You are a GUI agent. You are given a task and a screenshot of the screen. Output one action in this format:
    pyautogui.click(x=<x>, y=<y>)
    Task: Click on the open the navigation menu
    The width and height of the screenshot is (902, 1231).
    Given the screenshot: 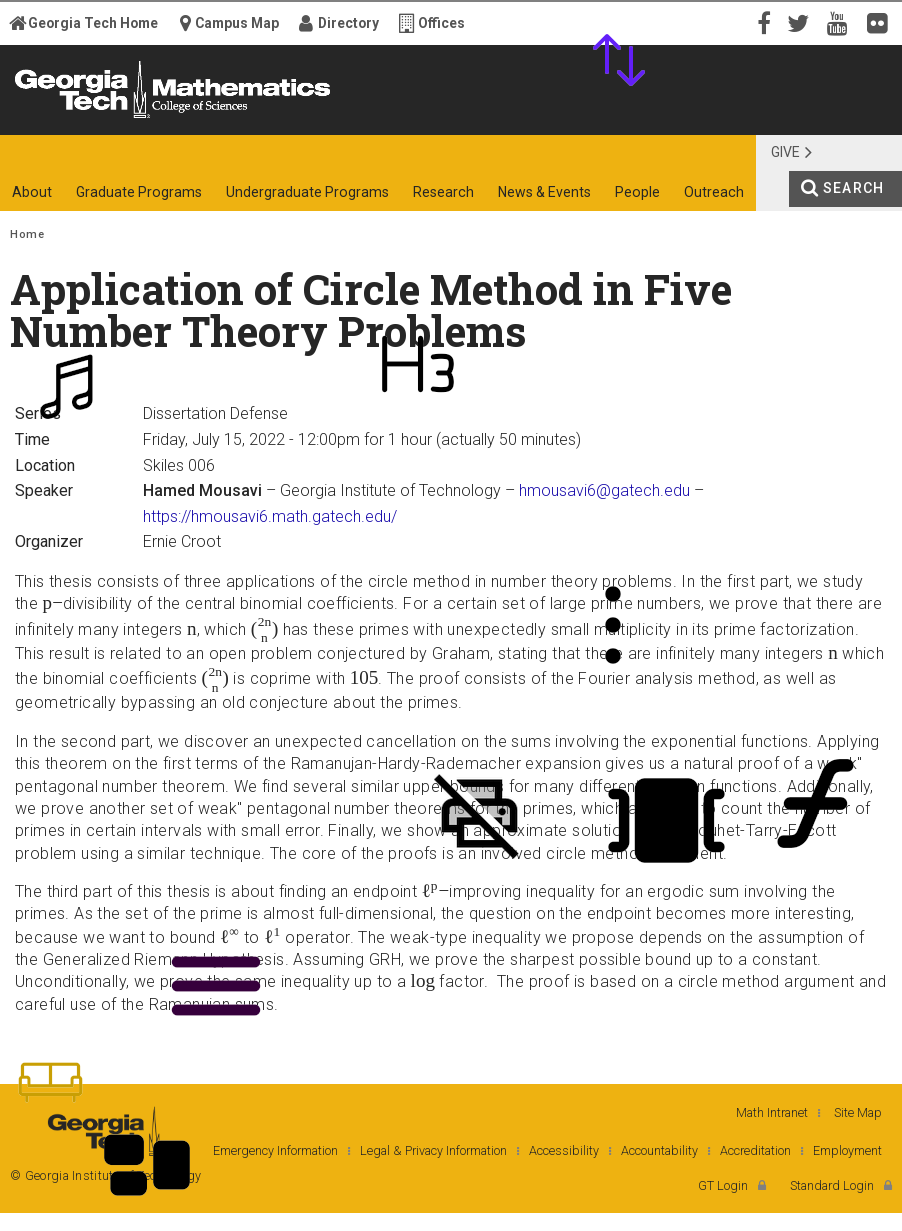 What is the action you would take?
    pyautogui.click(x=216, y=986)
    